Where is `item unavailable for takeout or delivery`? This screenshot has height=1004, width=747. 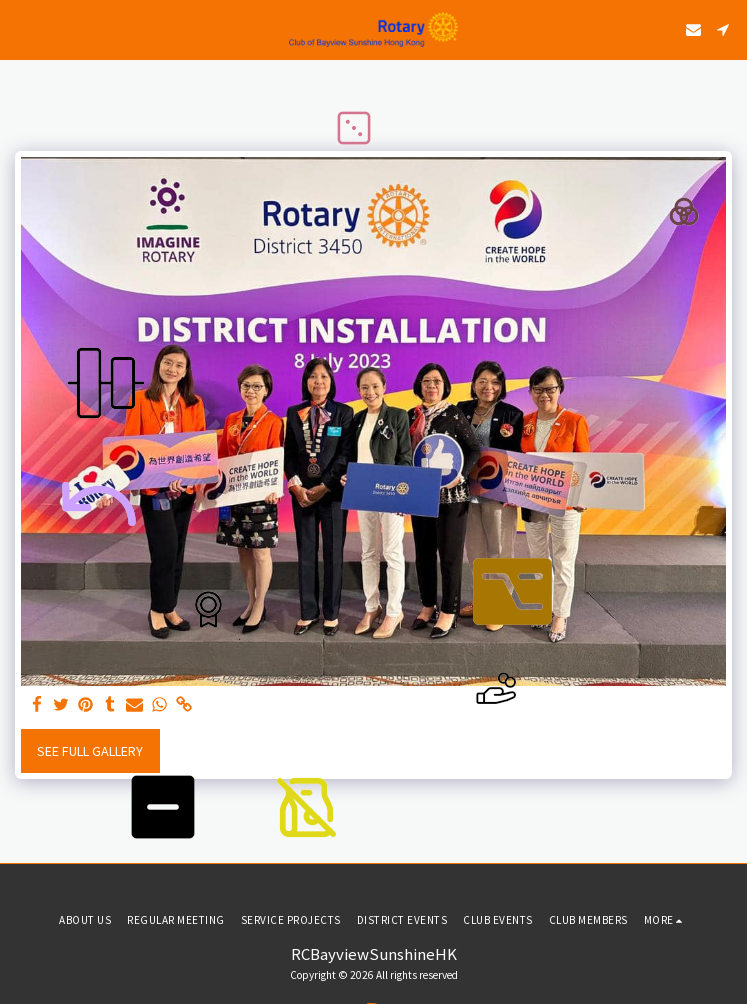 item unavailable for takeout or delivery is located at coordinates (306, 807).